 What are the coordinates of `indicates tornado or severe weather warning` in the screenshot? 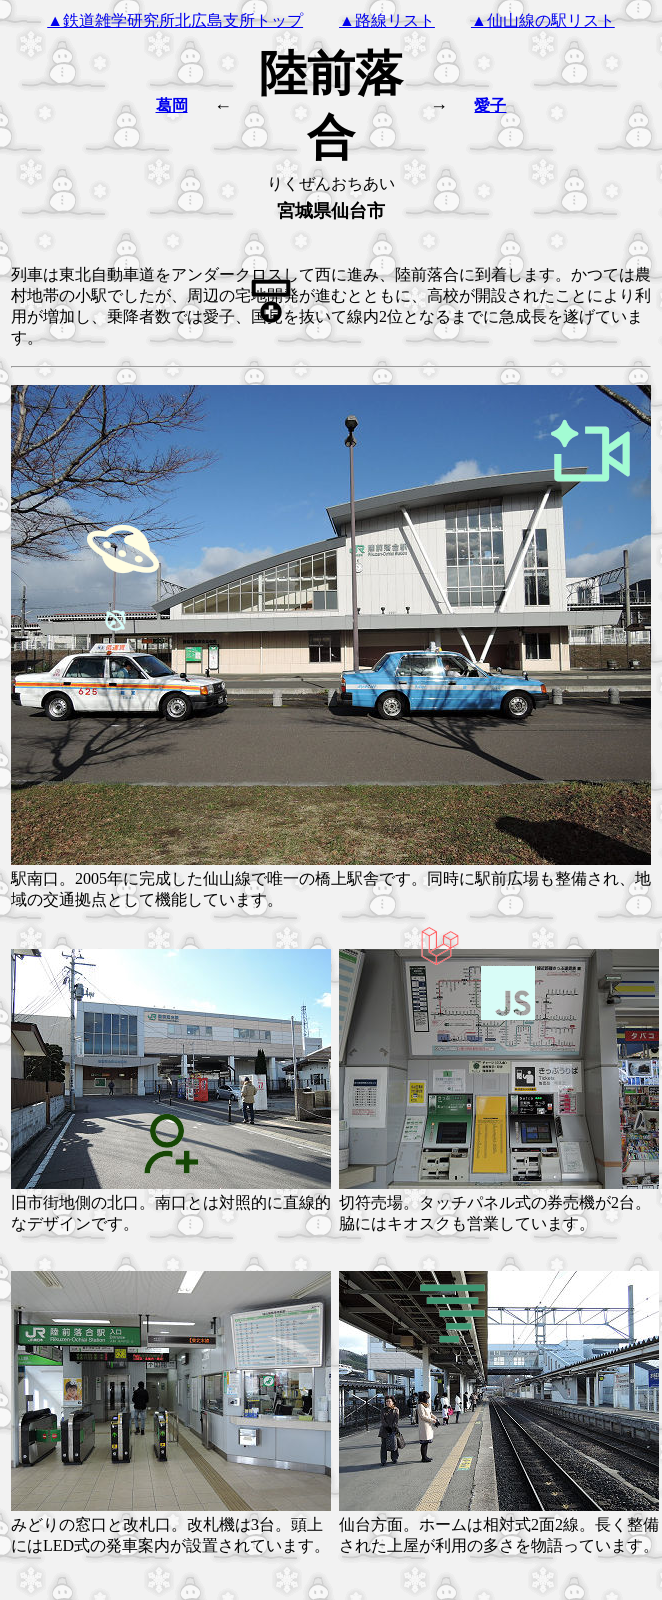 It's located at (452, 1313).